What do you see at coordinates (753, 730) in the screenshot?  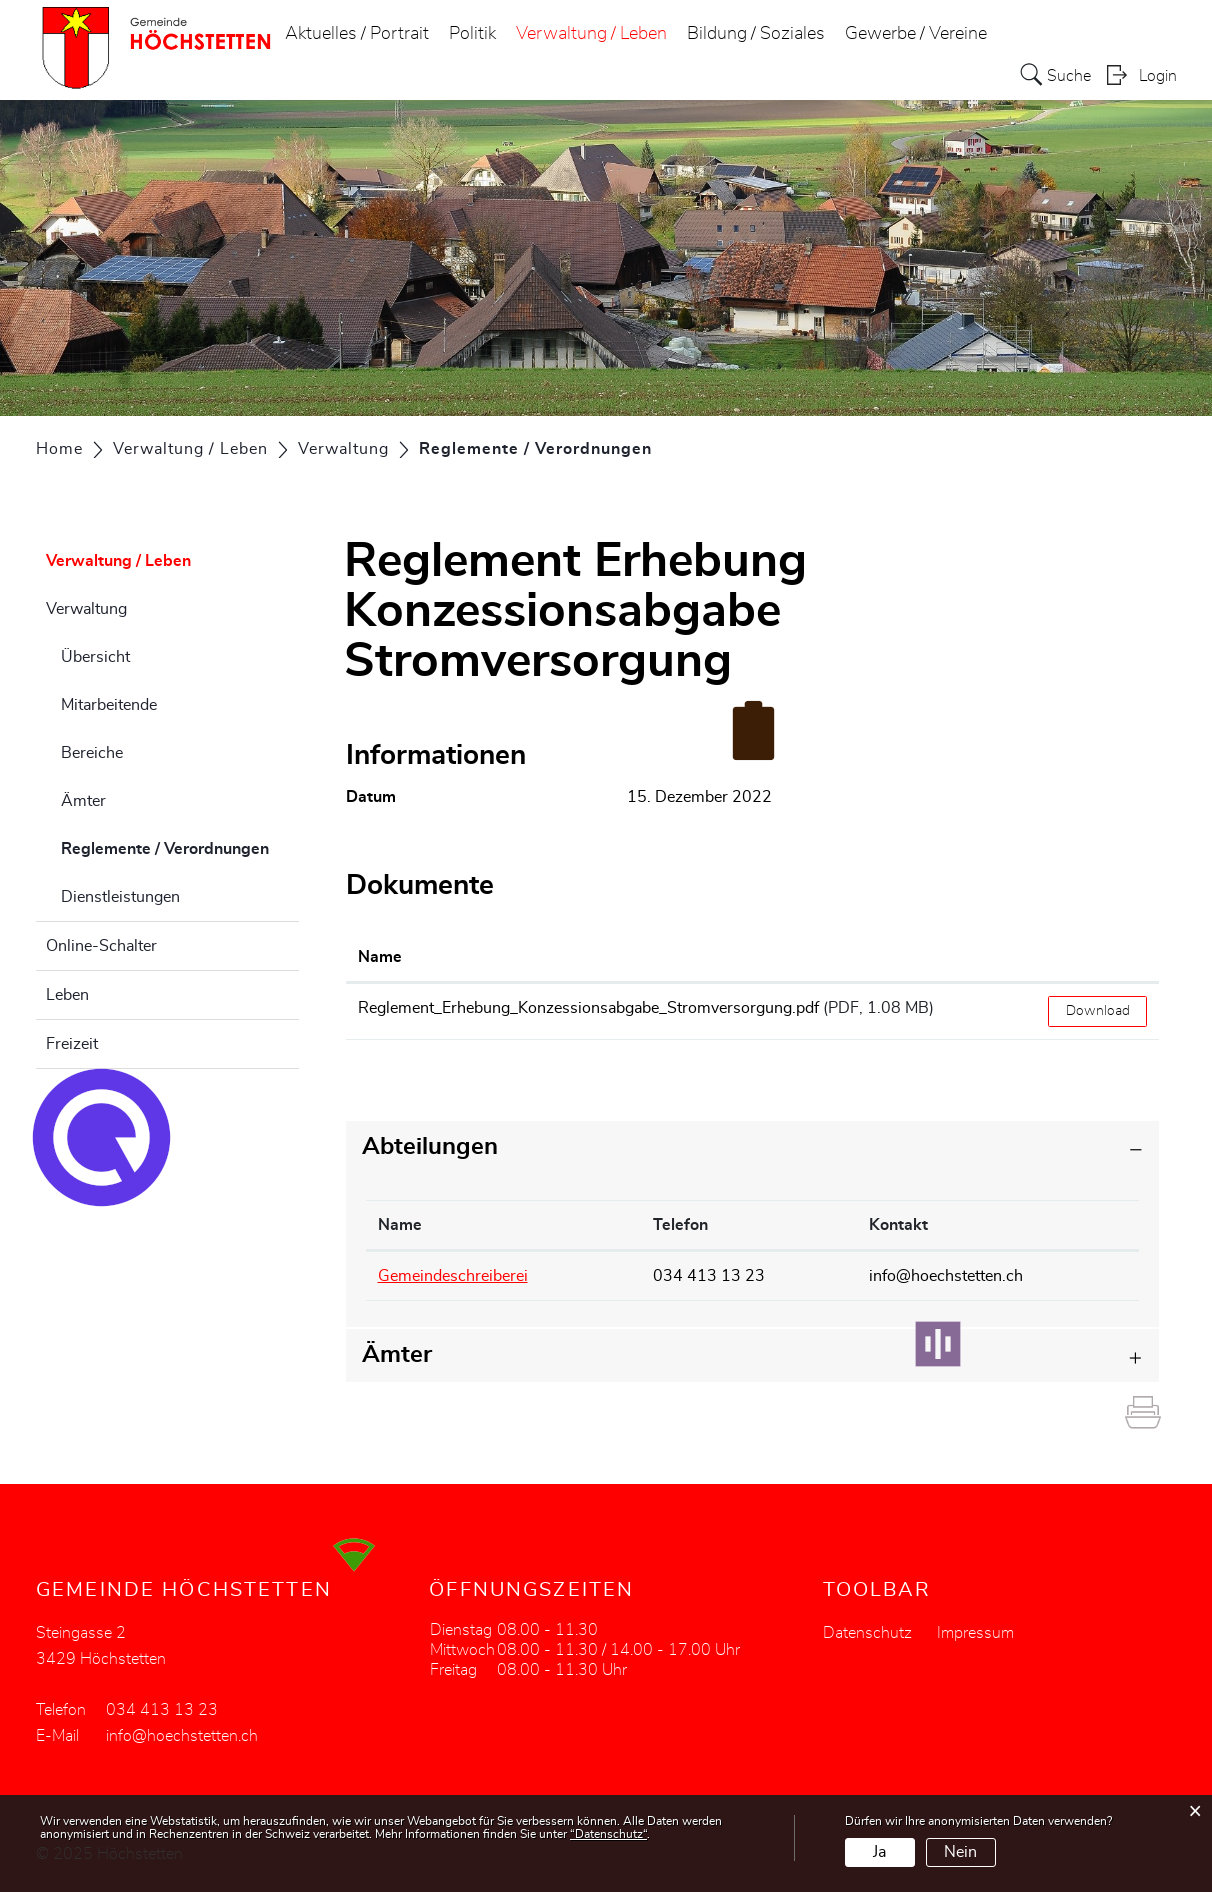 I see `indicates low battery level` at bounding box center [753, 730].